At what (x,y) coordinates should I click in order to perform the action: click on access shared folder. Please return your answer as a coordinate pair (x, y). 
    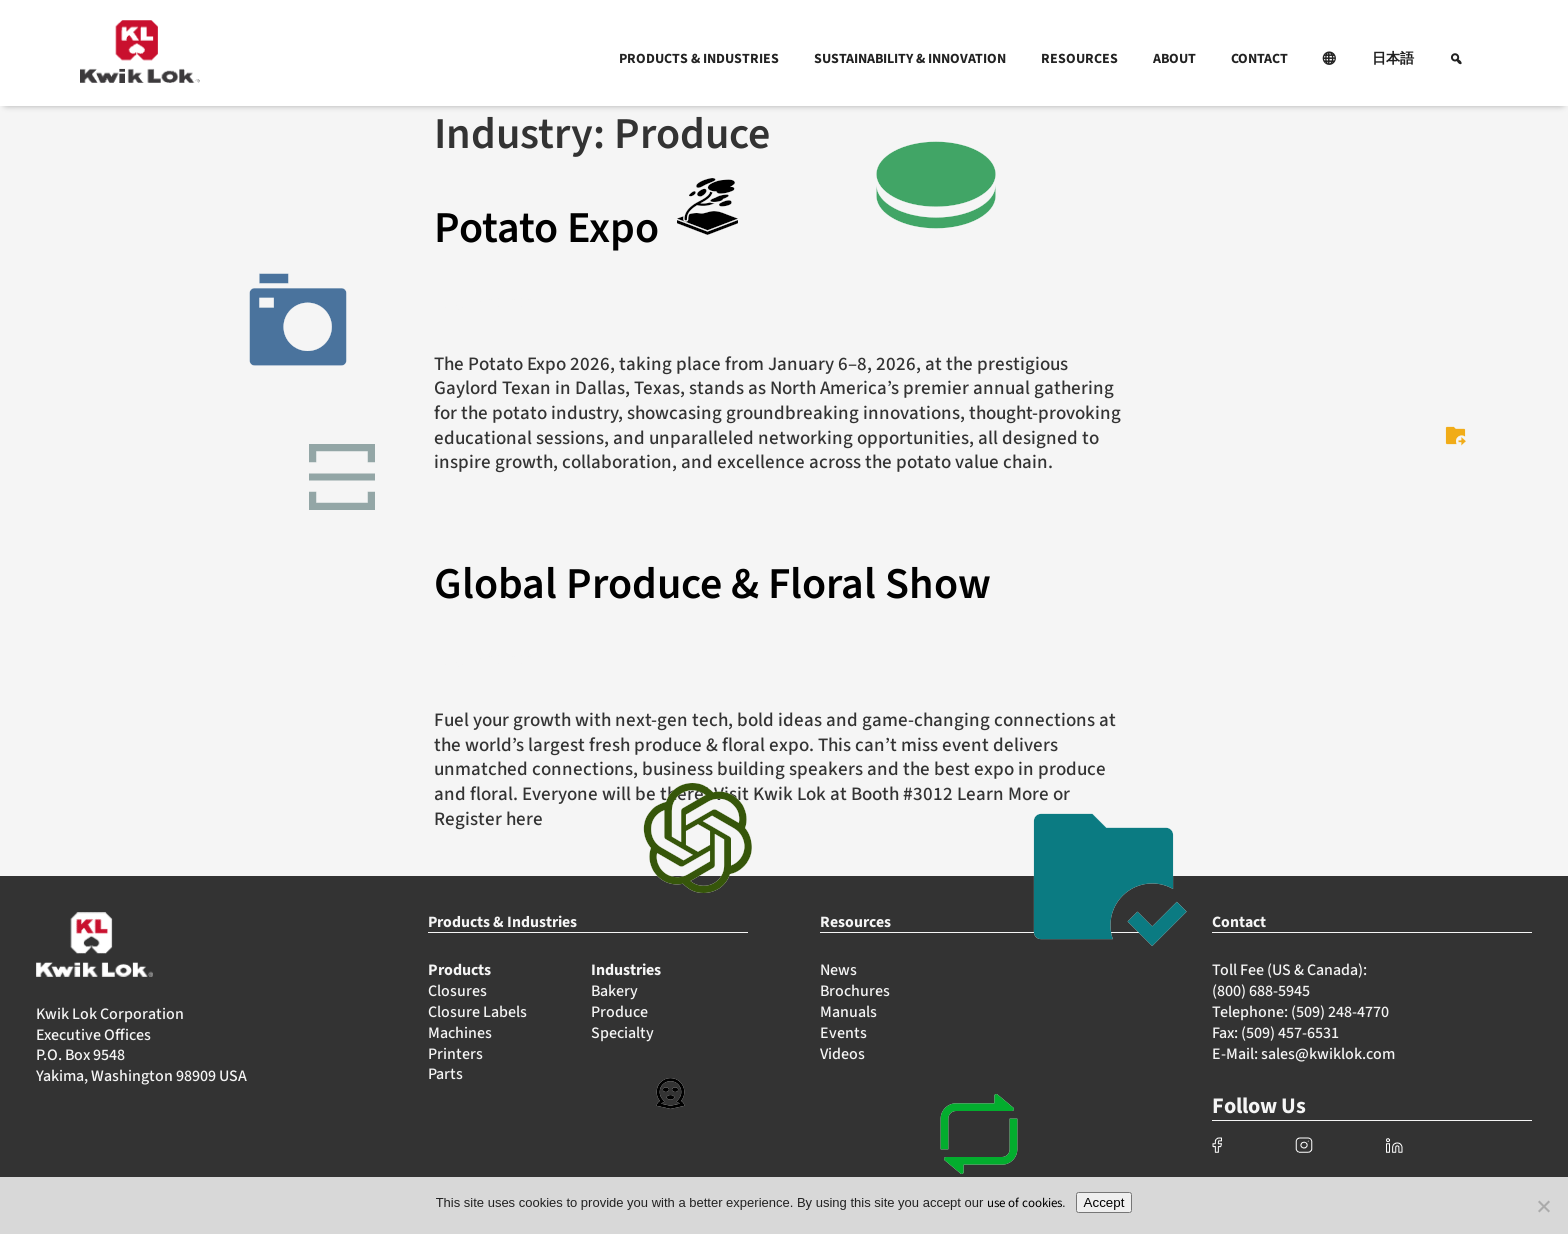
    Looking at the image, I should click on (1455, 435).